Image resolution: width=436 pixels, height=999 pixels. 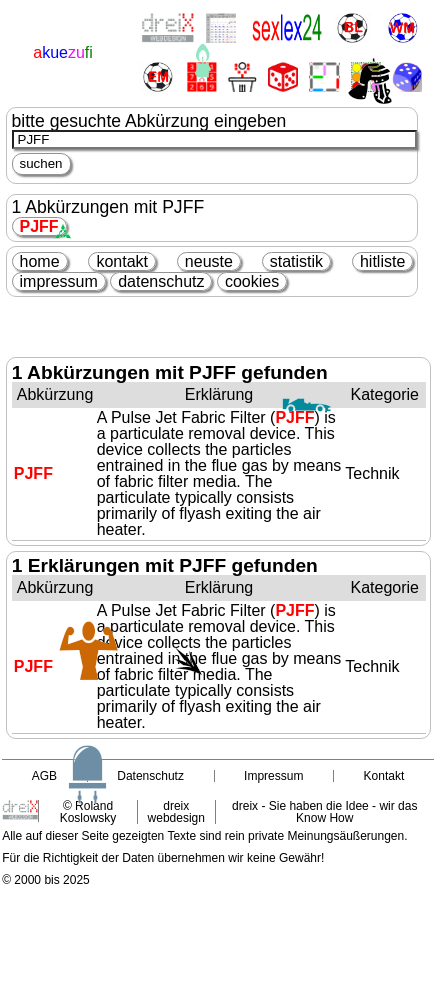 I want to click on indicates device power status, so click(x=87, y=774).